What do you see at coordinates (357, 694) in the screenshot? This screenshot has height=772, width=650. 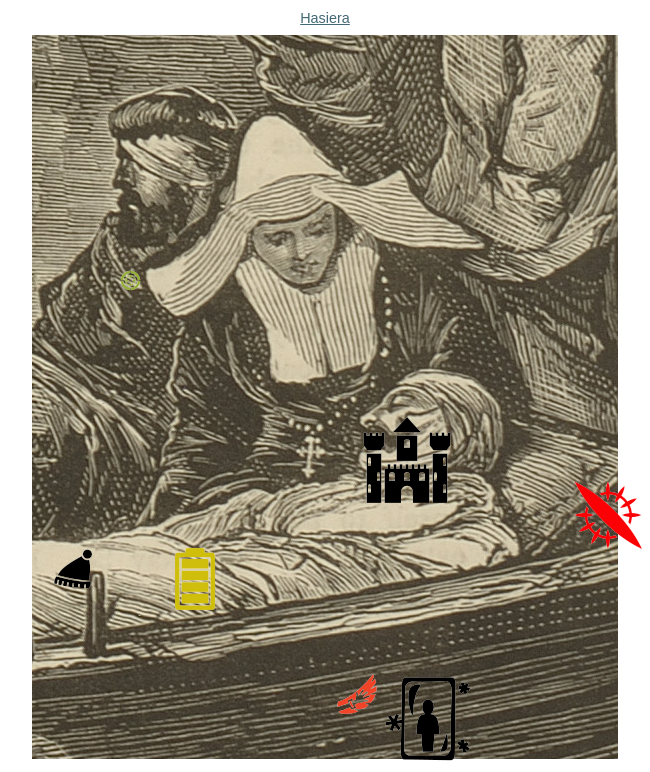 I see `mythical or fantasy character ability` at bounding box center [357, 694].